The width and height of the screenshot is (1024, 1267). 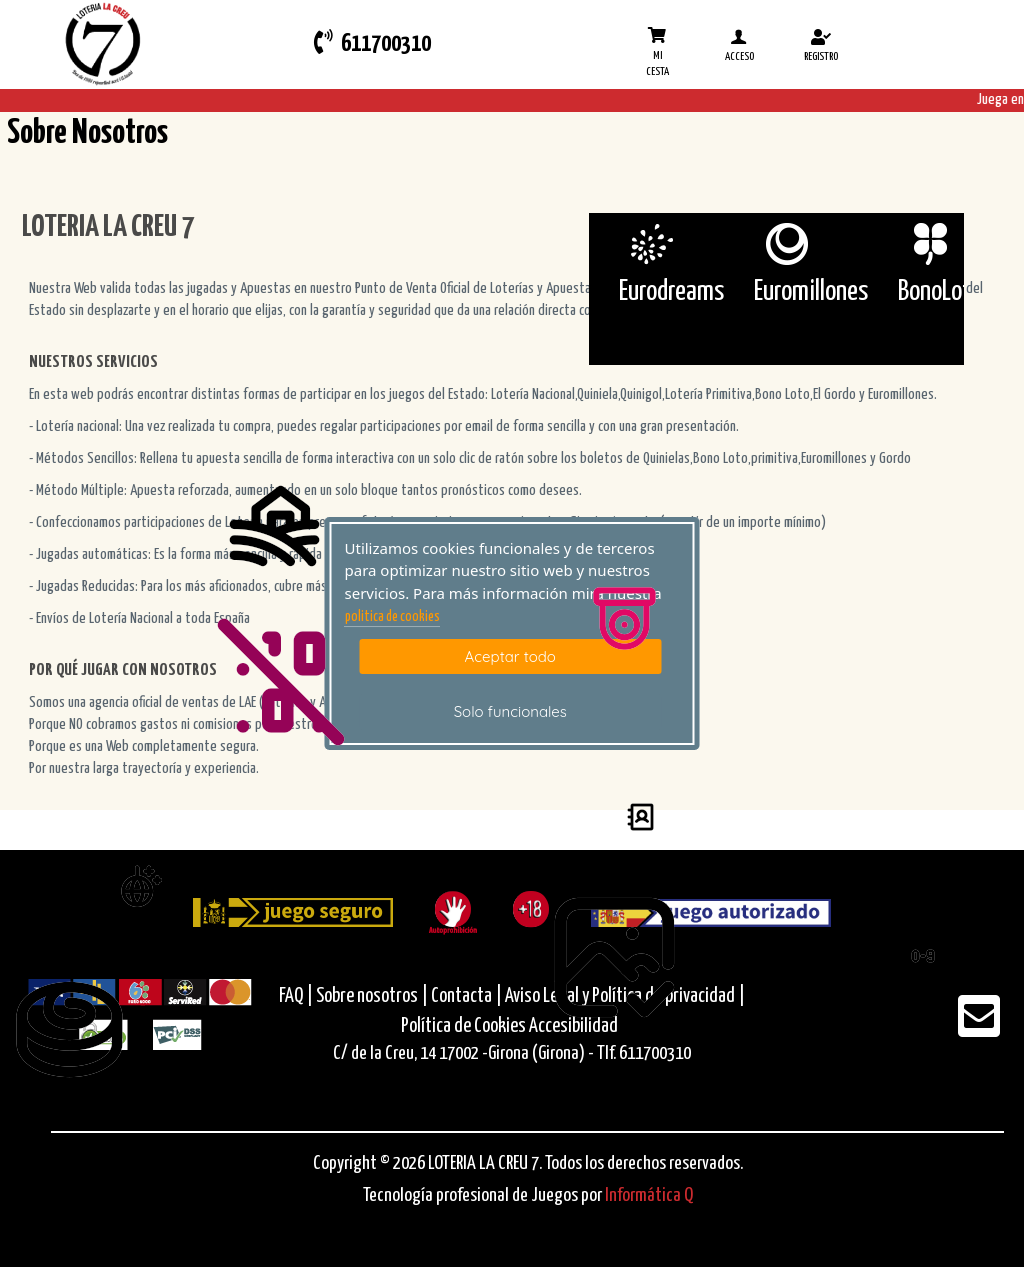 I want to click on binary data or code view is disabled, so click(x=281, y=682).